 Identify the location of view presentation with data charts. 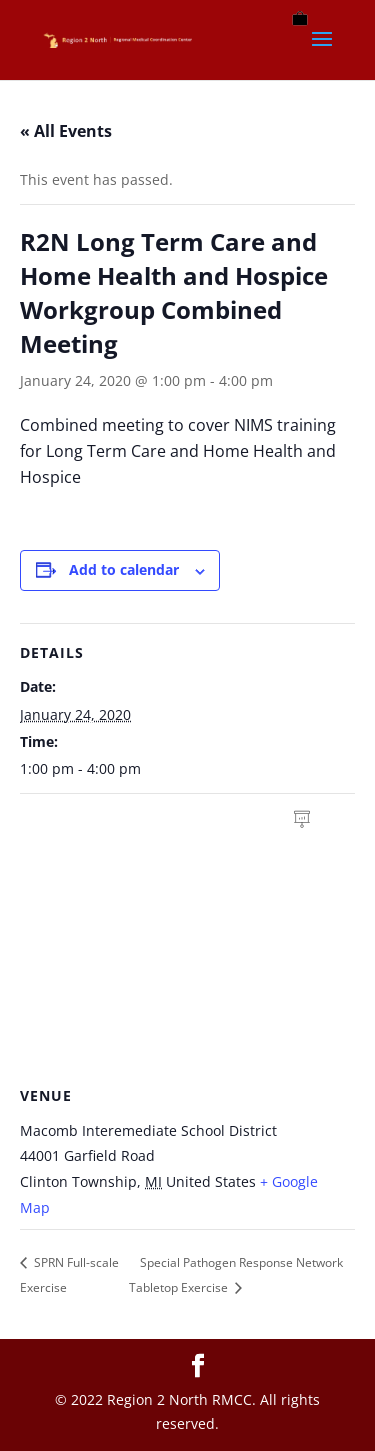
(302, 818).